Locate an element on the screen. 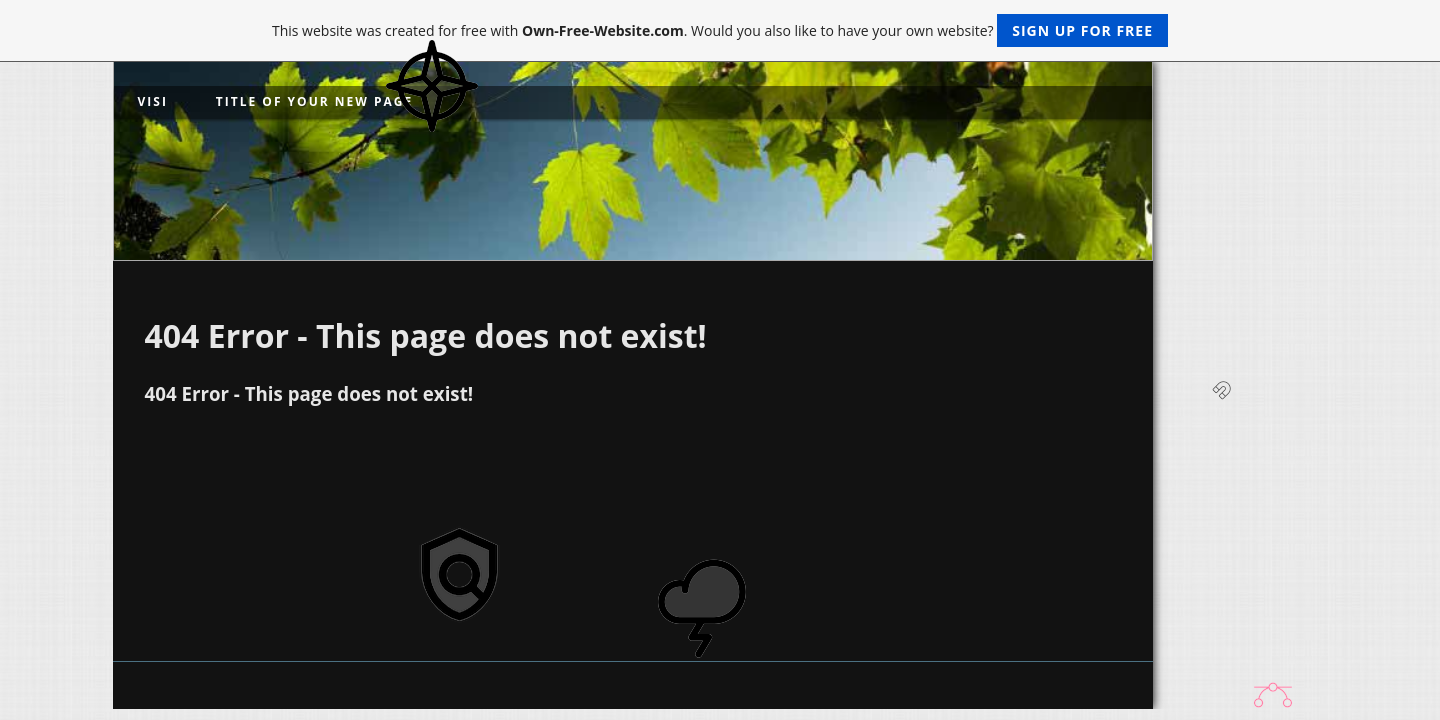 This screenshot has width=1440, height=720. indicates thunderstorm or severe weather conditions is located at coordinates (702, 607).